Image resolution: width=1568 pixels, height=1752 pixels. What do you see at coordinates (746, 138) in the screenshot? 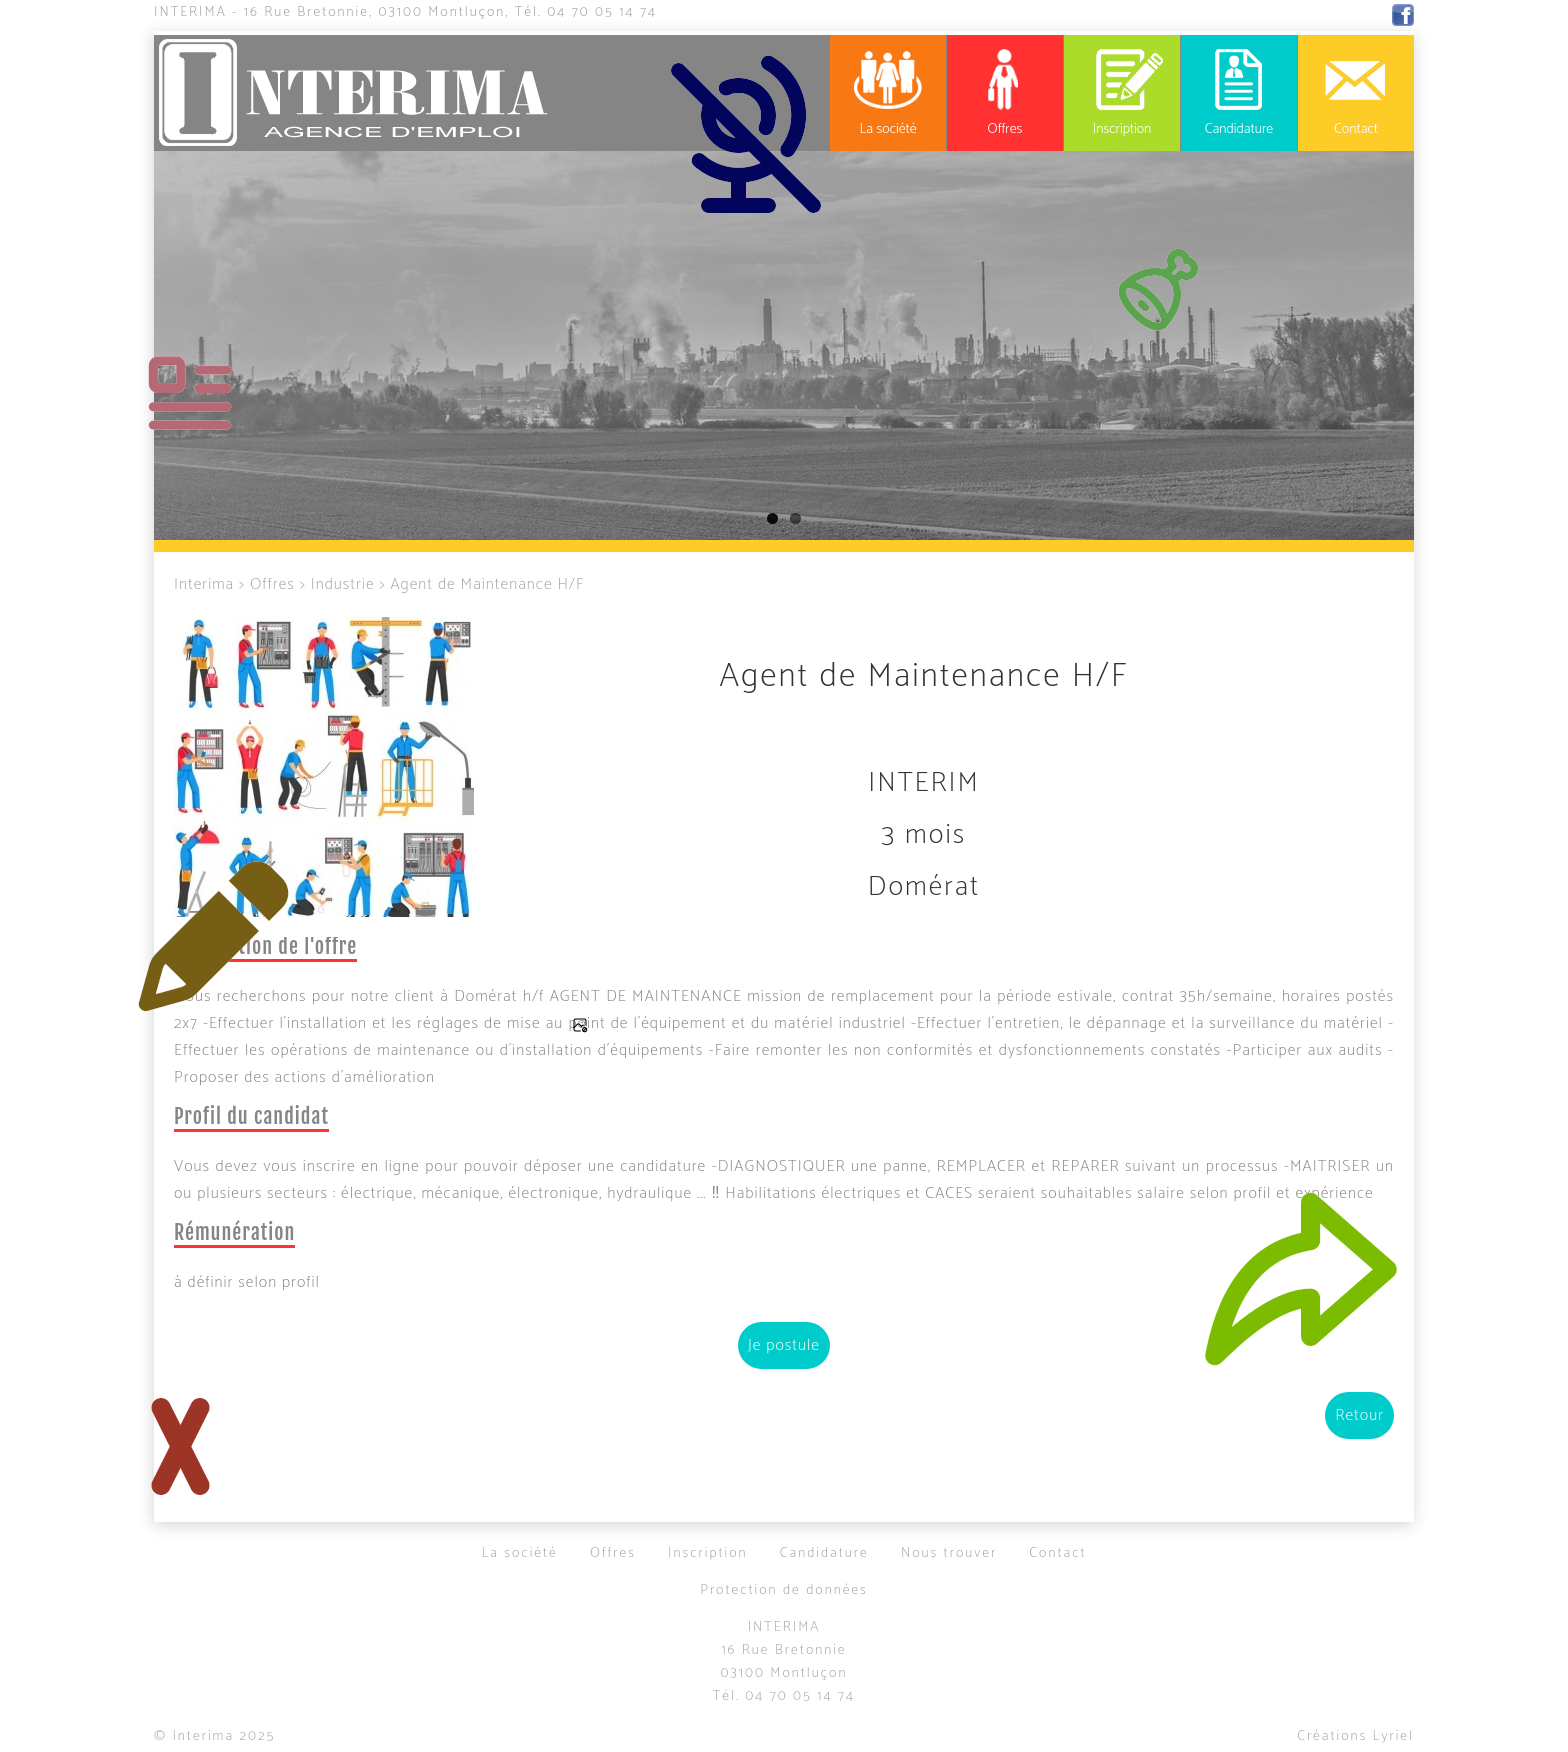
I see `disable network or internet connection` at bounding box center [746, 138].